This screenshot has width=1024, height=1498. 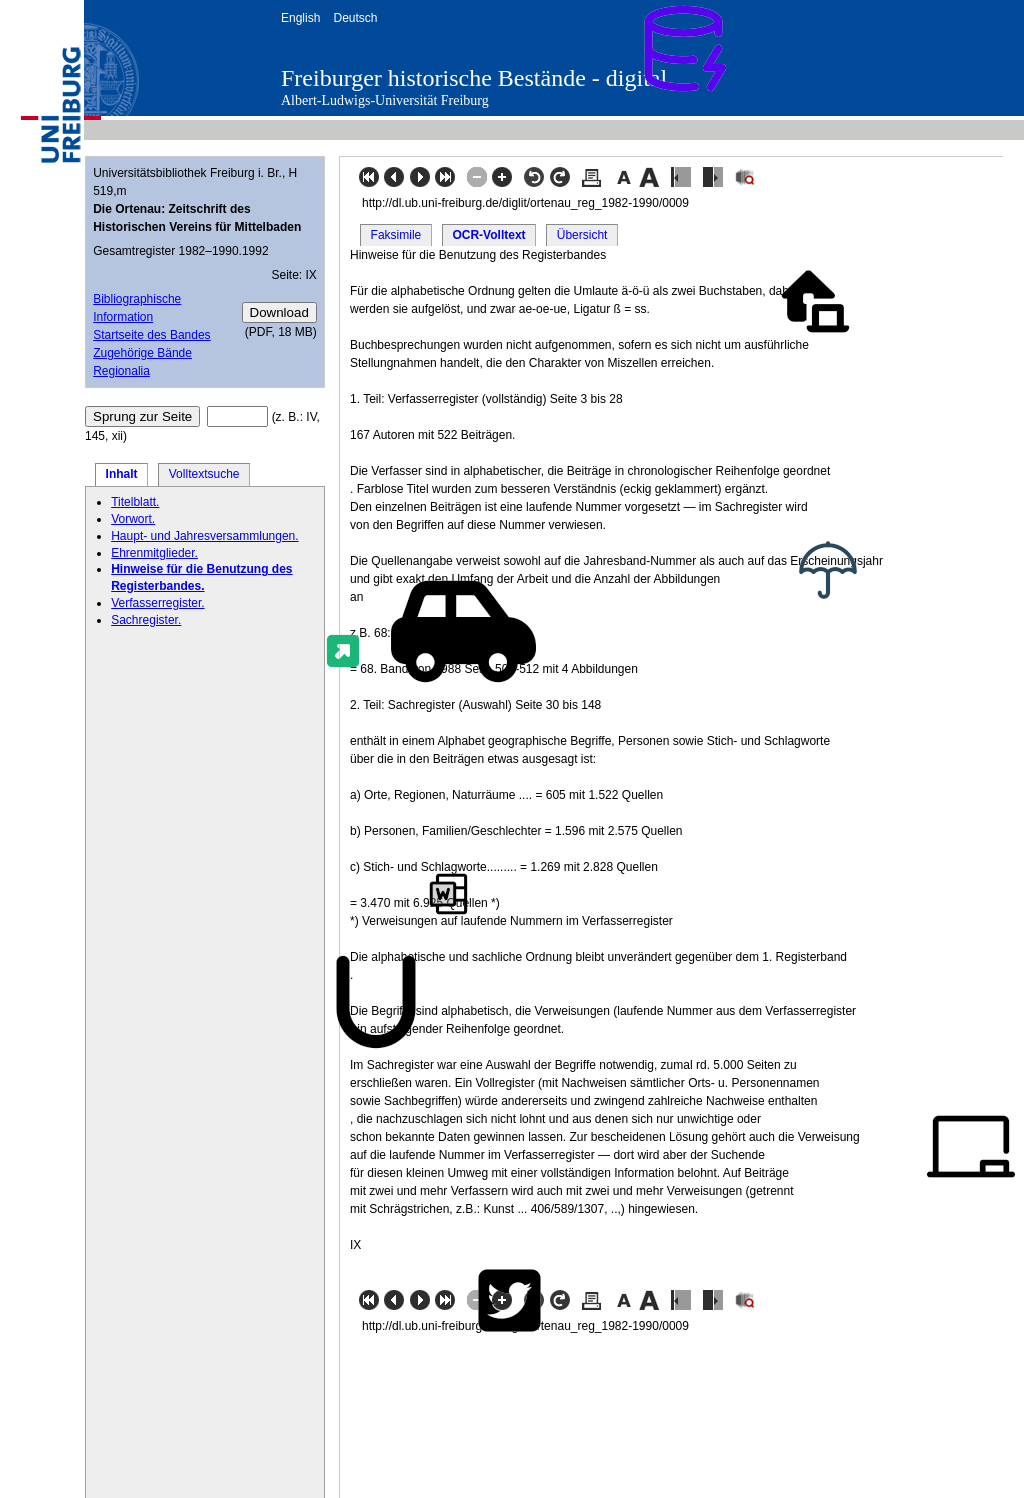 What do you see at coordinates (509, 1300) in the screenshot?
I see `share to Twitter` at bounding box center [509, 1300].